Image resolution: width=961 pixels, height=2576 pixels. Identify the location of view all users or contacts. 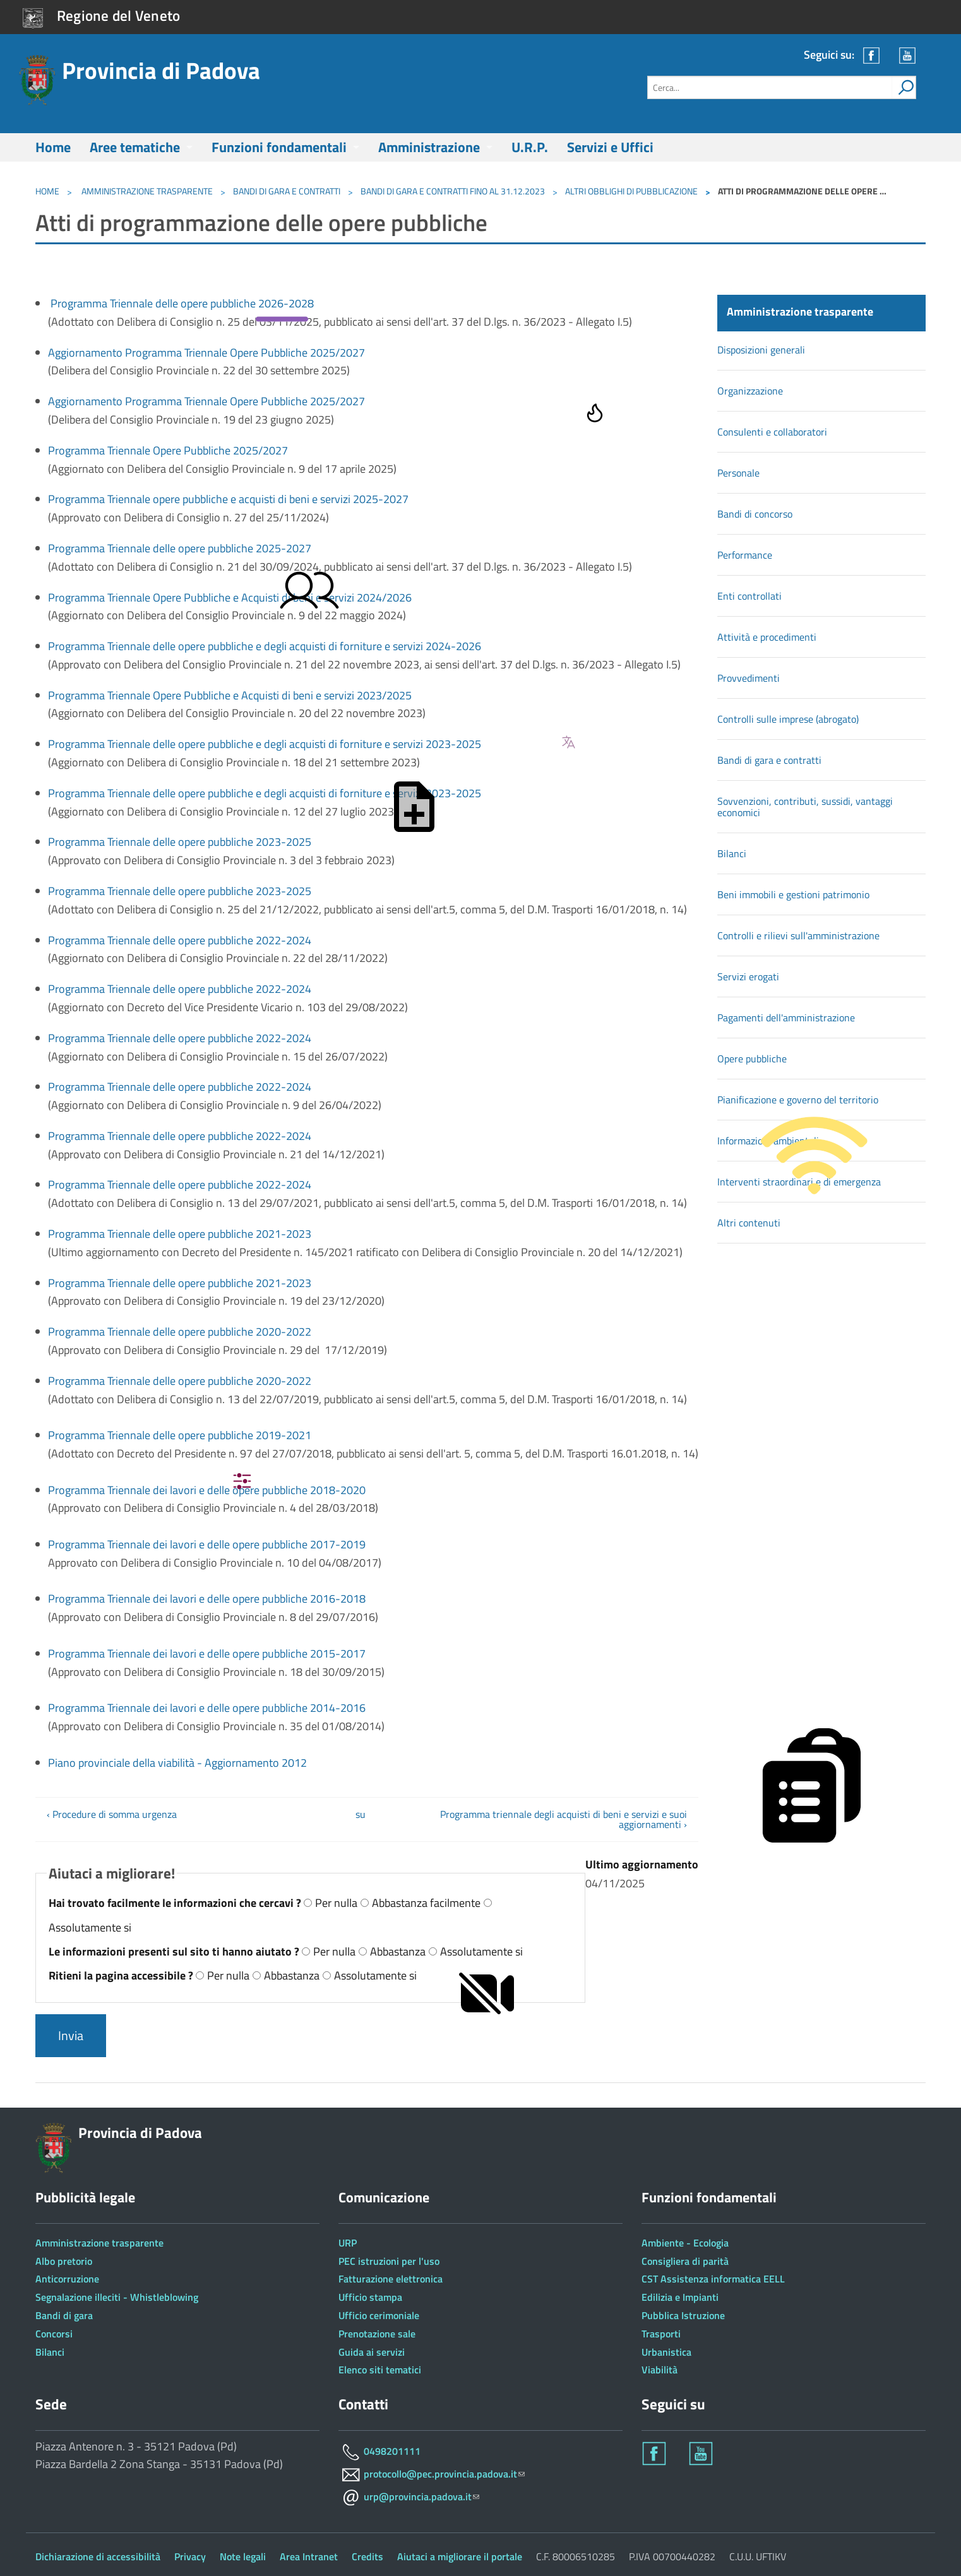
(309, 590).